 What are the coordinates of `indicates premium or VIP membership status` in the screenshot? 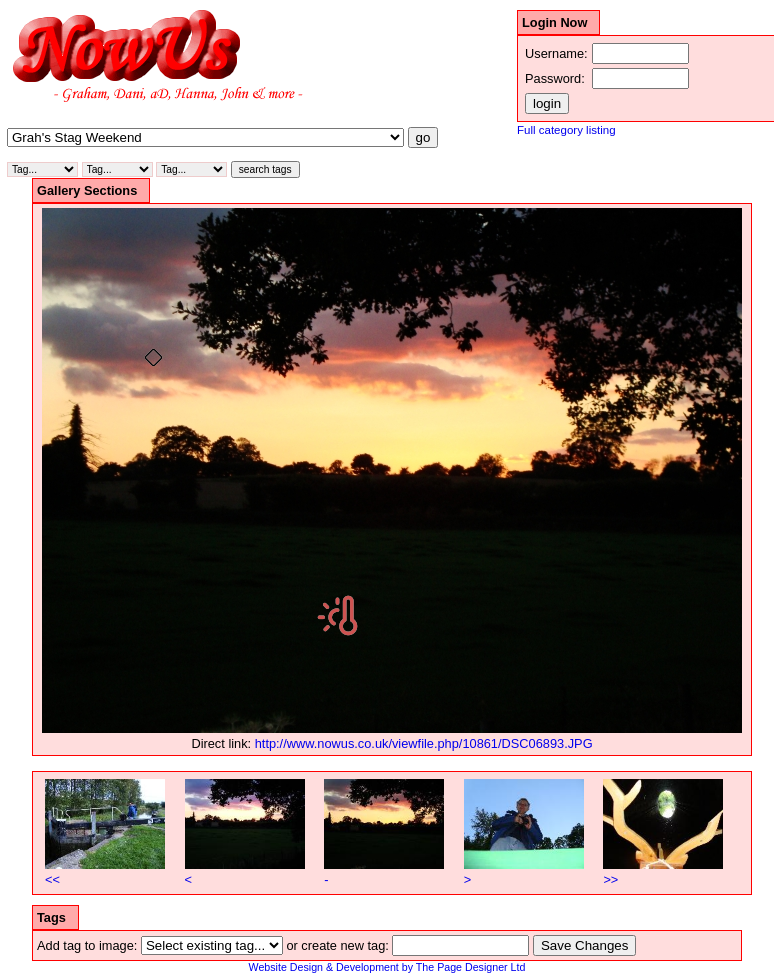 It's located at (153, 357).